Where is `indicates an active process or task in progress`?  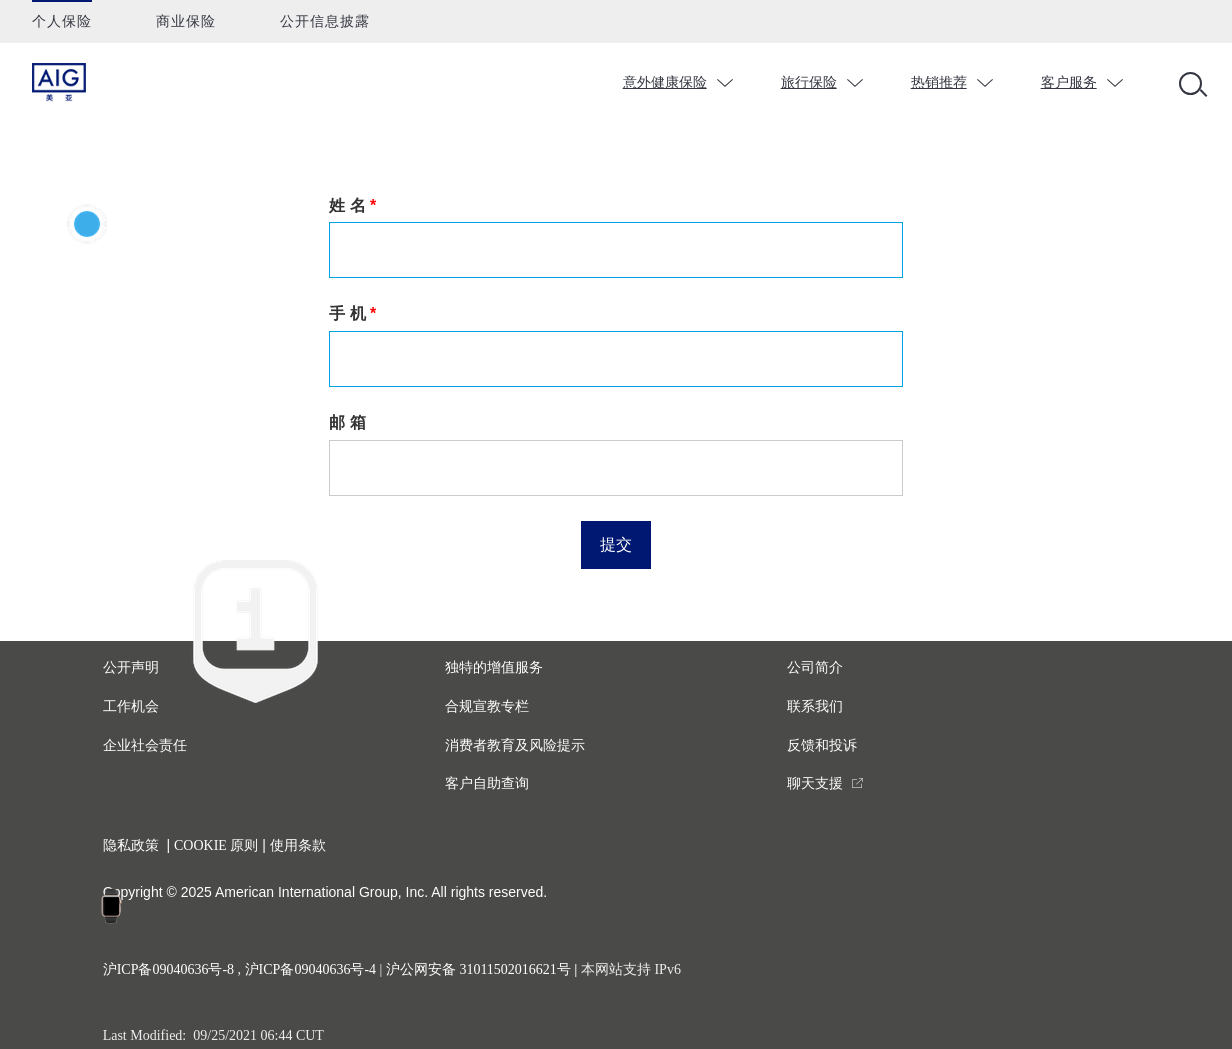
indicates an active process or task in progress is located at coordinates (87, 224).